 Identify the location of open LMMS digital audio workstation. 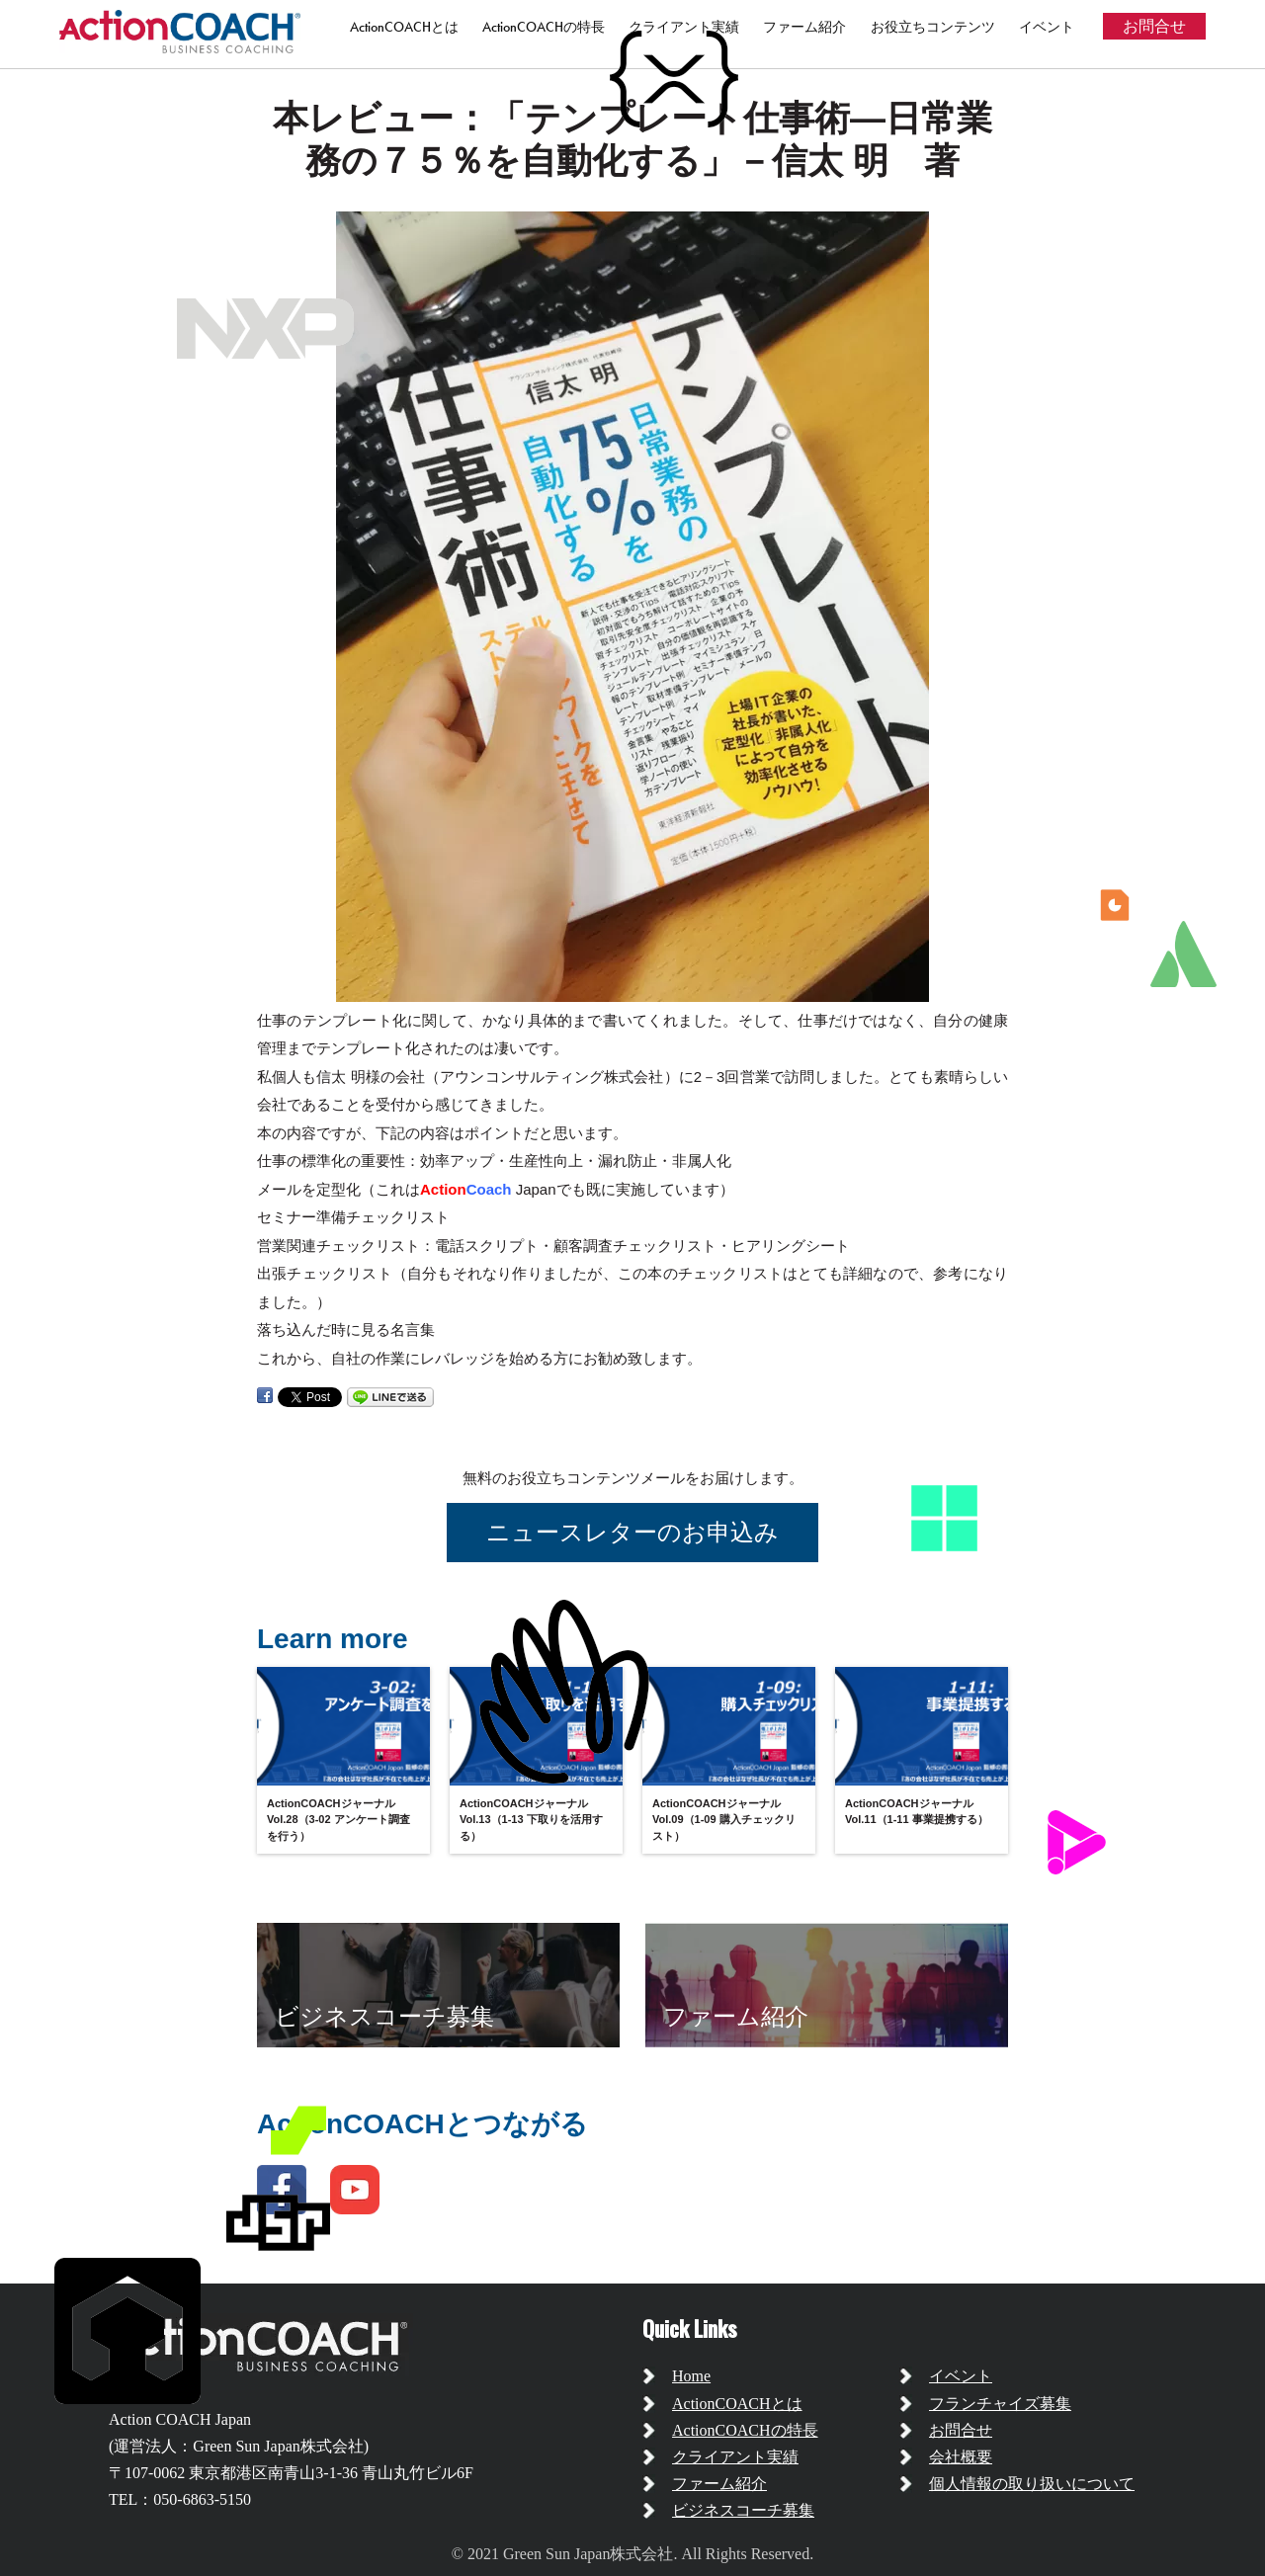
(127, 2331).